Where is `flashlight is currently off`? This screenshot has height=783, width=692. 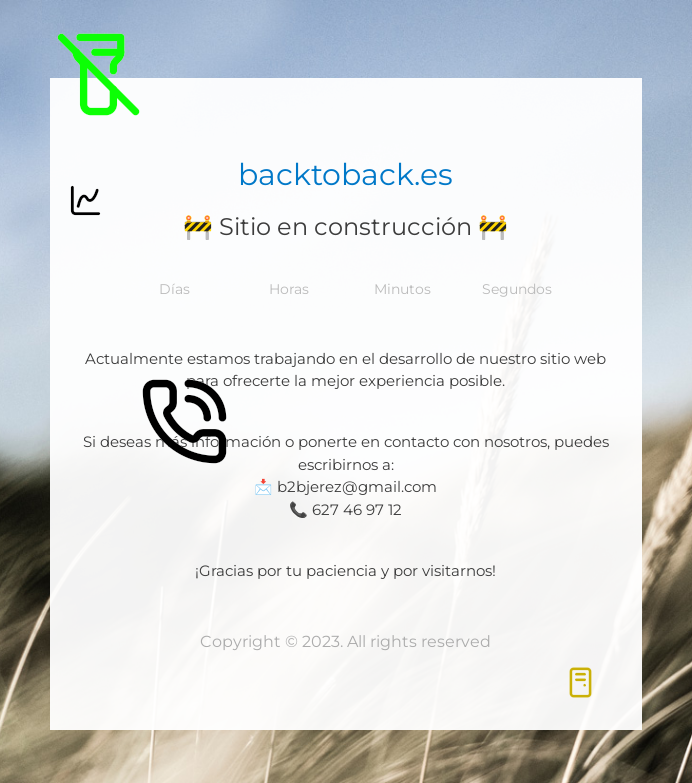 flashlight is currently off is located at coordinates (98, 74).